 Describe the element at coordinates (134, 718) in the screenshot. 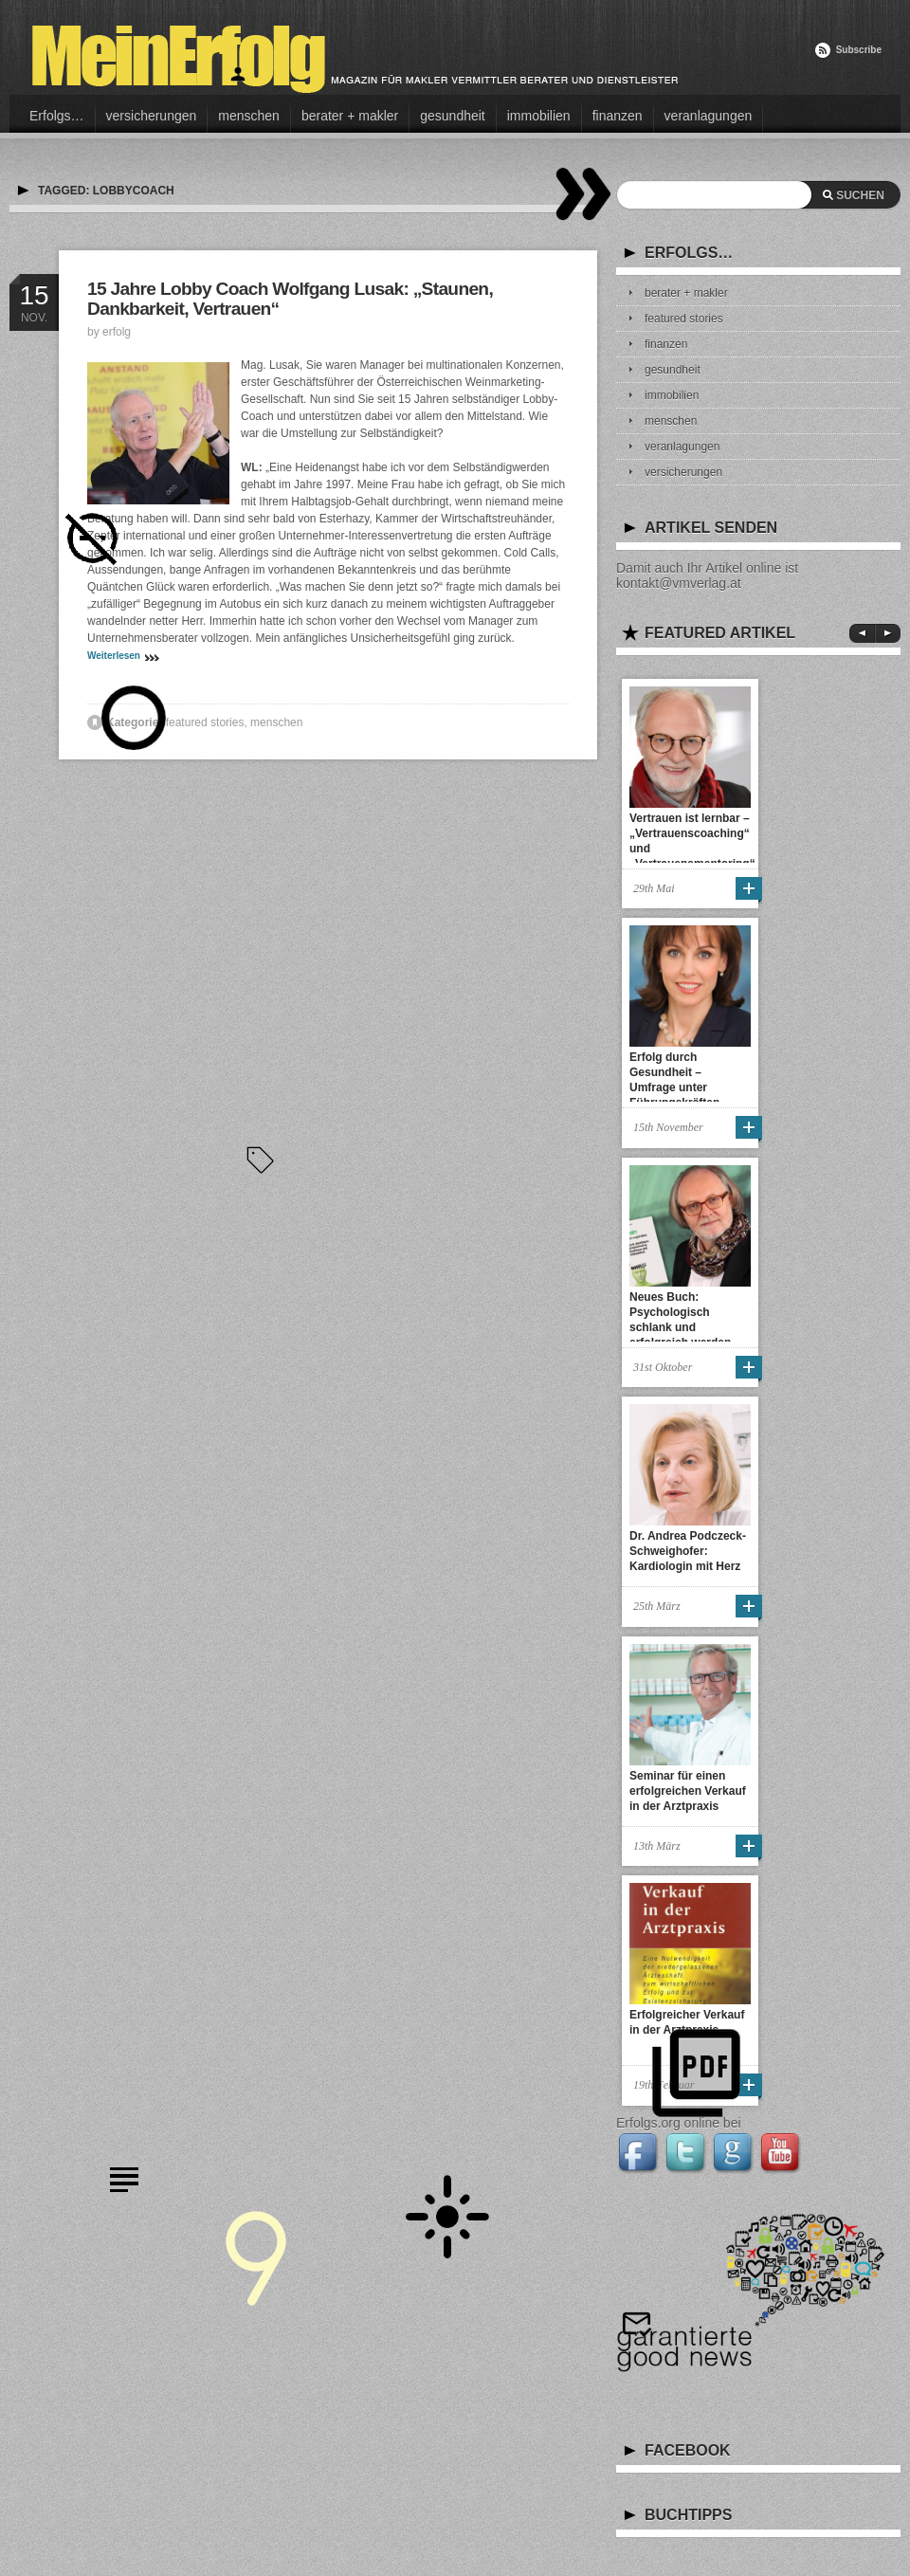

I see `indicates an unselected or inactive radio button option` at that location.